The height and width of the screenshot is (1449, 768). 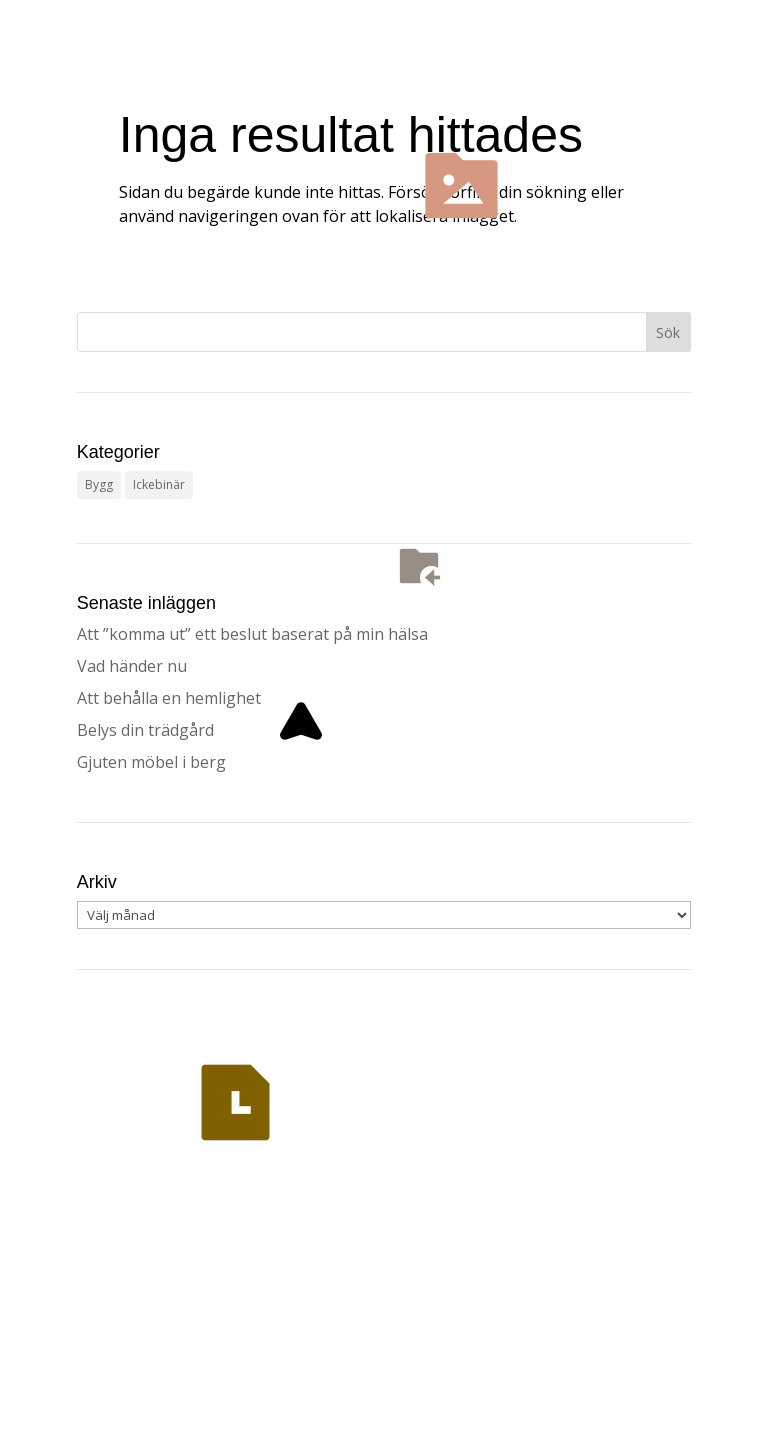 I want to click on spaceship brand logo, so click(x=301, y=721).